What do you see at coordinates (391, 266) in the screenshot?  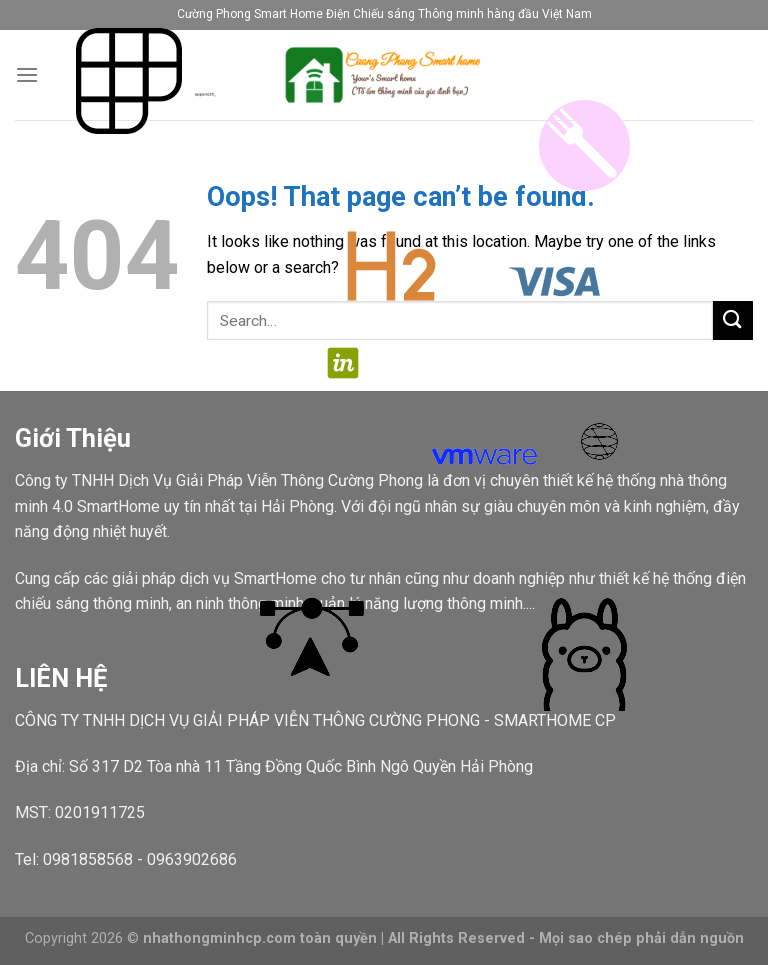 I see `format text as heading level 2` at bounding box center [391, 266].